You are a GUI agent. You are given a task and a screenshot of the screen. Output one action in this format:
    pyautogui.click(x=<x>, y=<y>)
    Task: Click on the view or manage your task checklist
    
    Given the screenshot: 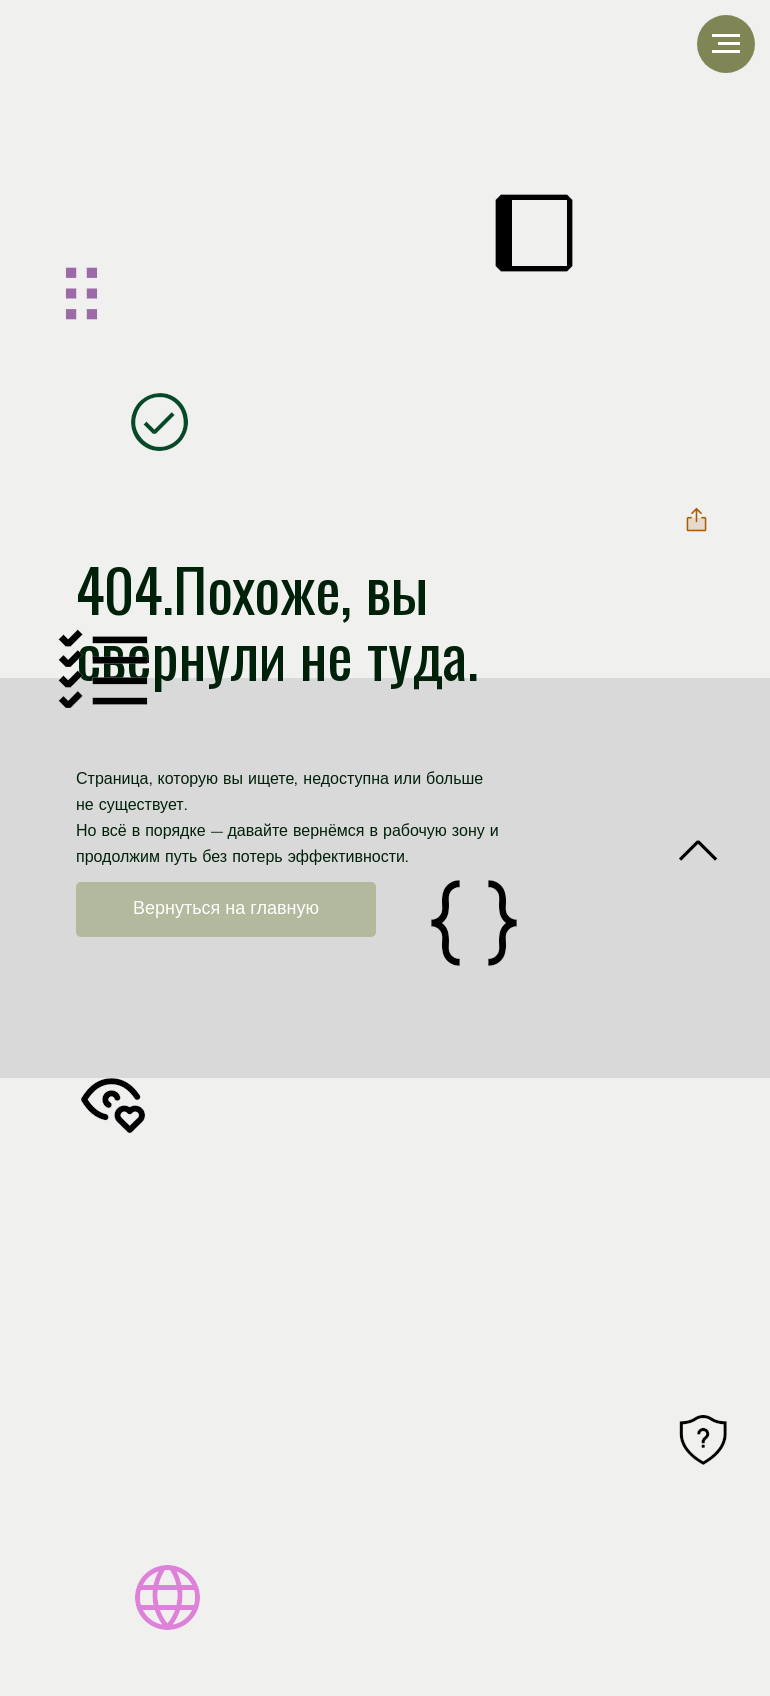 What is the action you would take?
    pyautogui.click(x=99, y=670)
    